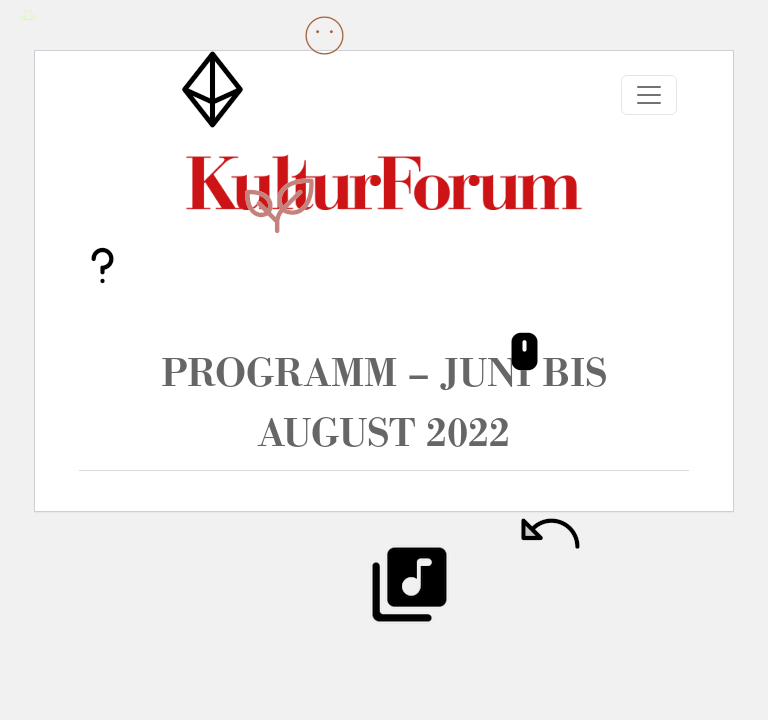 The width and height of the screenshot is (768, 720). What do you see at coordinates (551, 531) in the screenshot?
I see `undo previous action` at bounding box center [551, 531].